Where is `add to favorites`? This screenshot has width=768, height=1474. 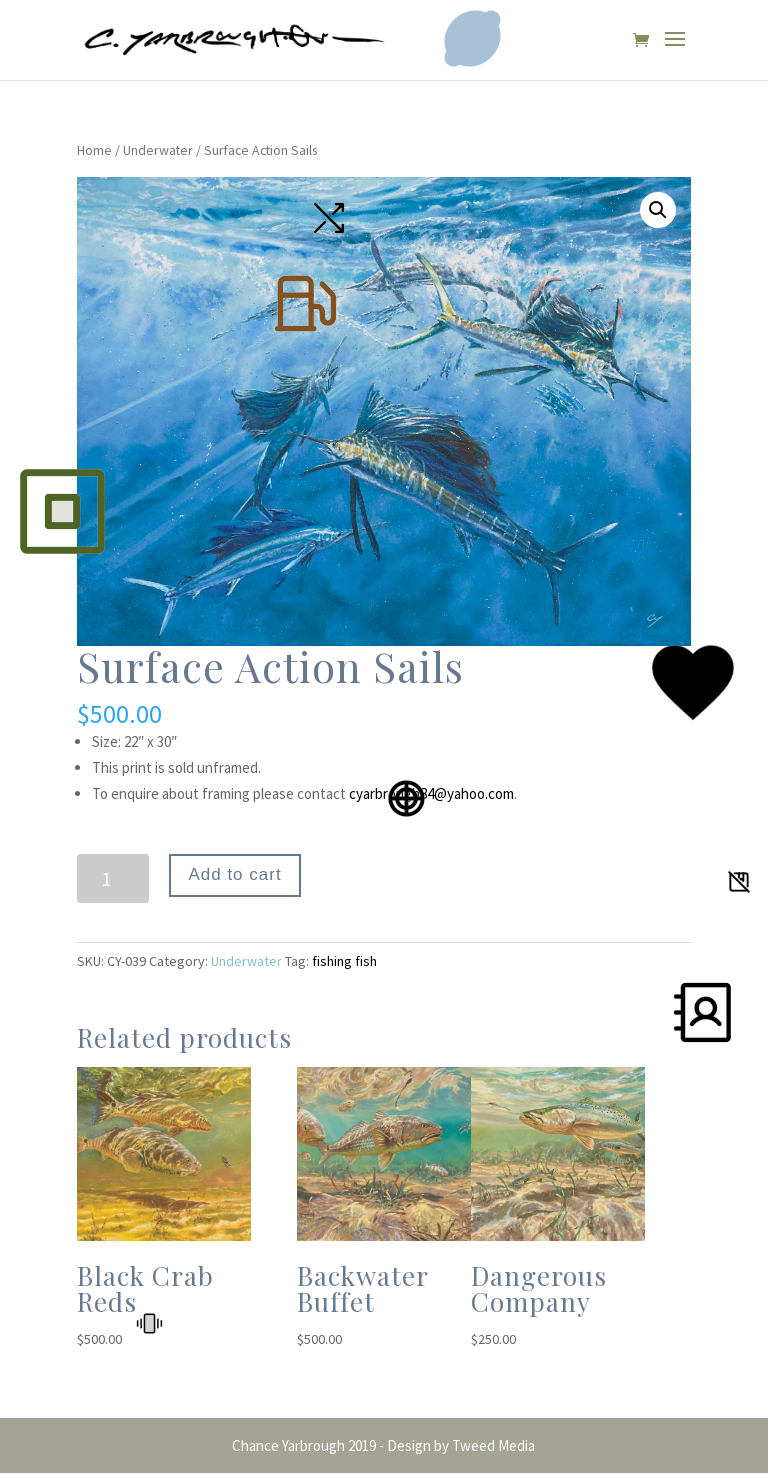 add to favorites is located at coordinates (693, 682).